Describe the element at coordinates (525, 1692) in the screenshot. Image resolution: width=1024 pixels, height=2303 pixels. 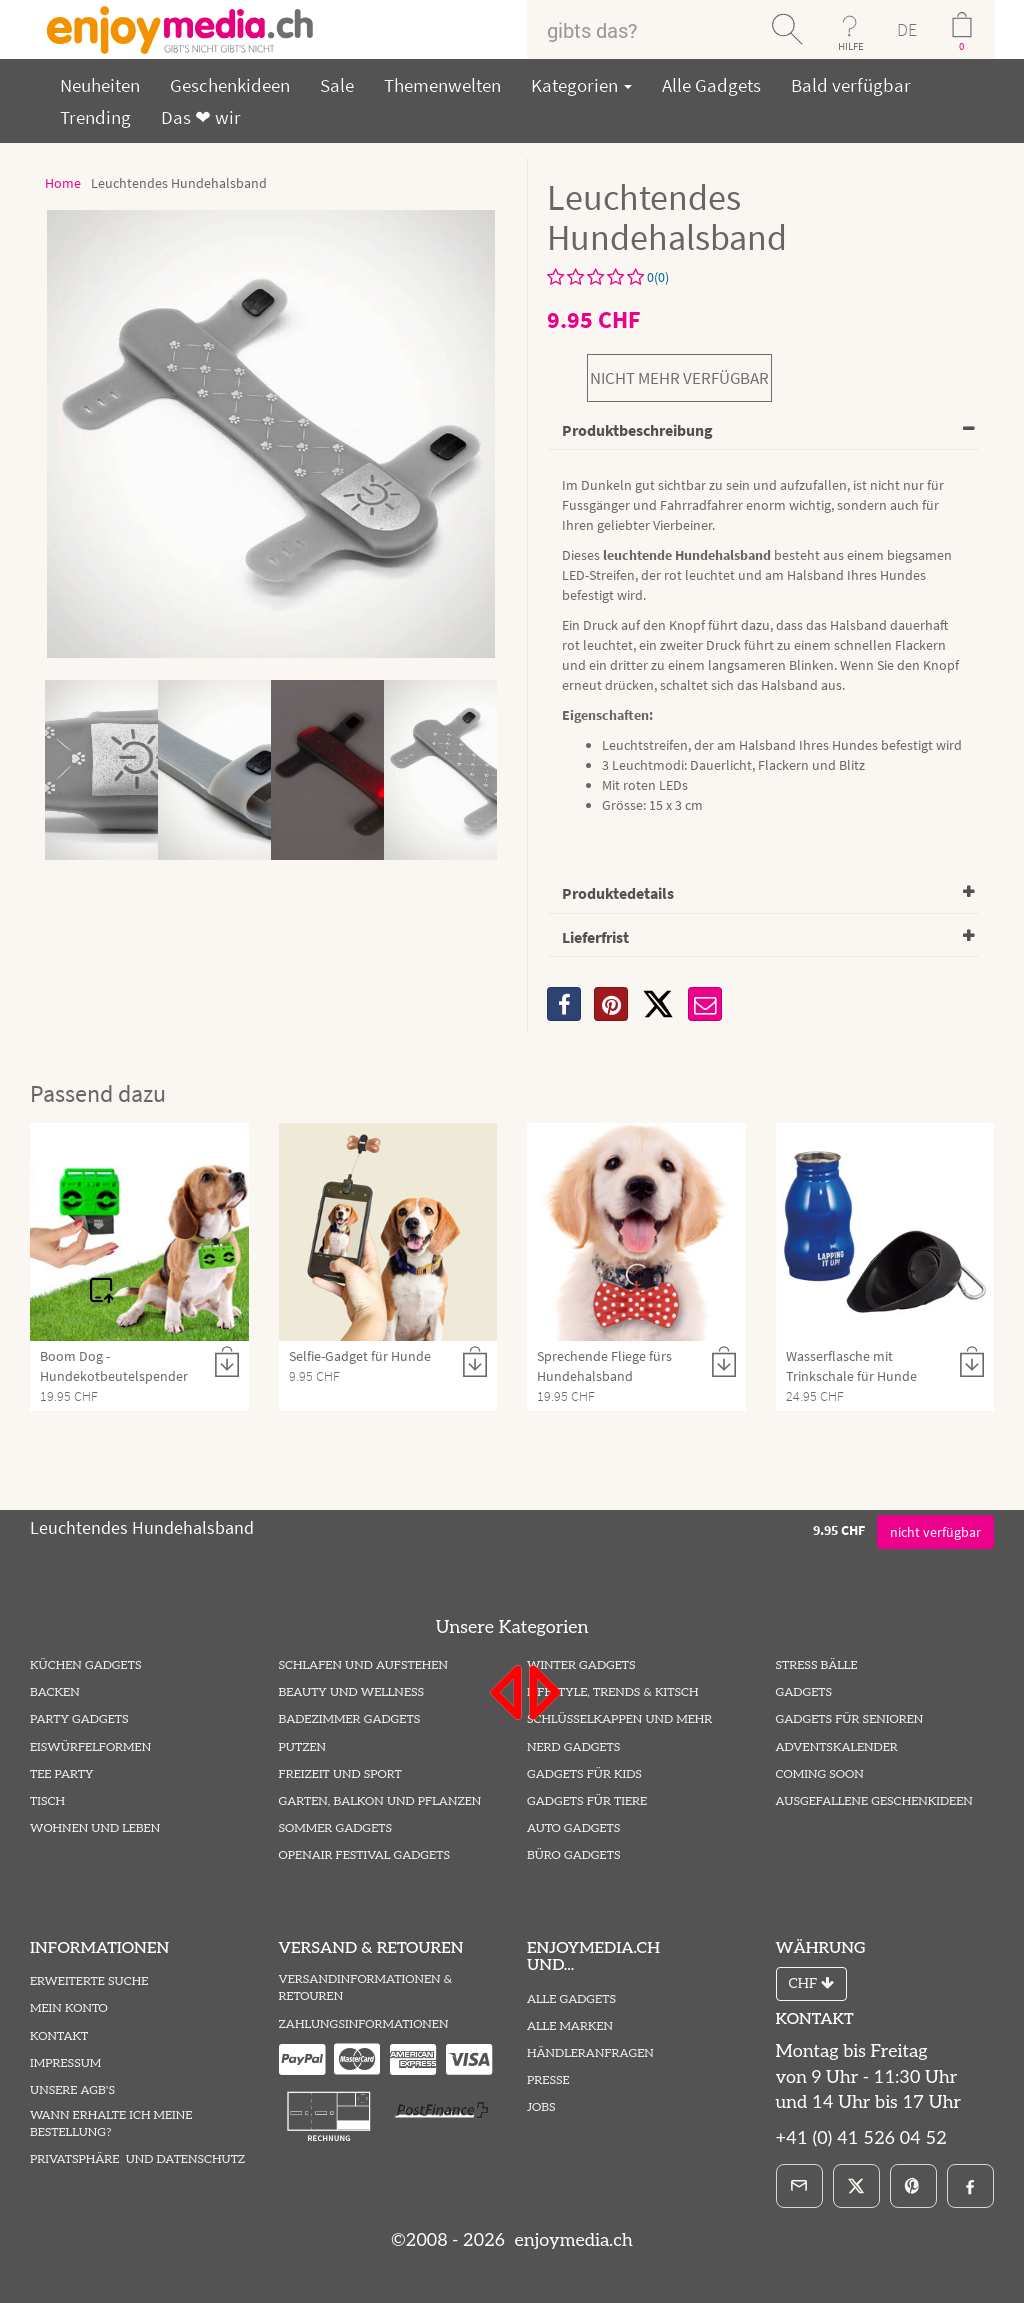
I see `expand or resize horizontally` at that location.